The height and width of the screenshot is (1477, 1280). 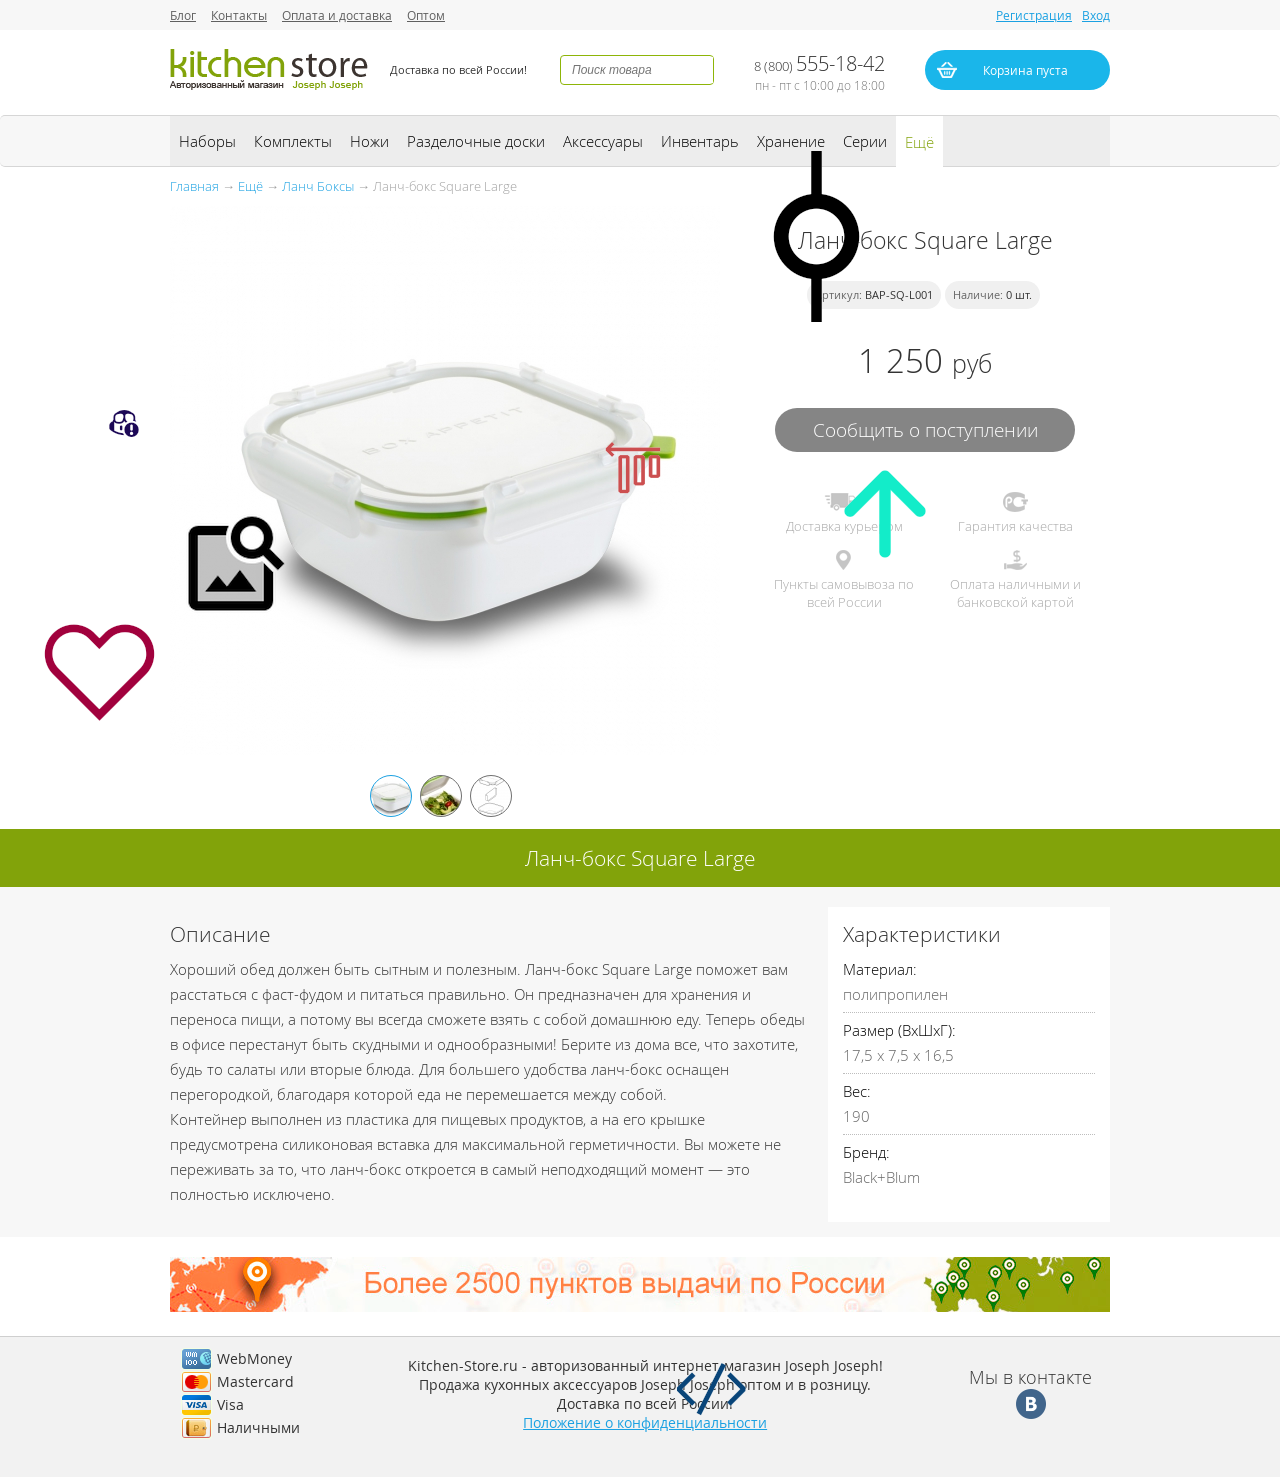 I want to click on scroll to top of page, so click(x=885, y=514).